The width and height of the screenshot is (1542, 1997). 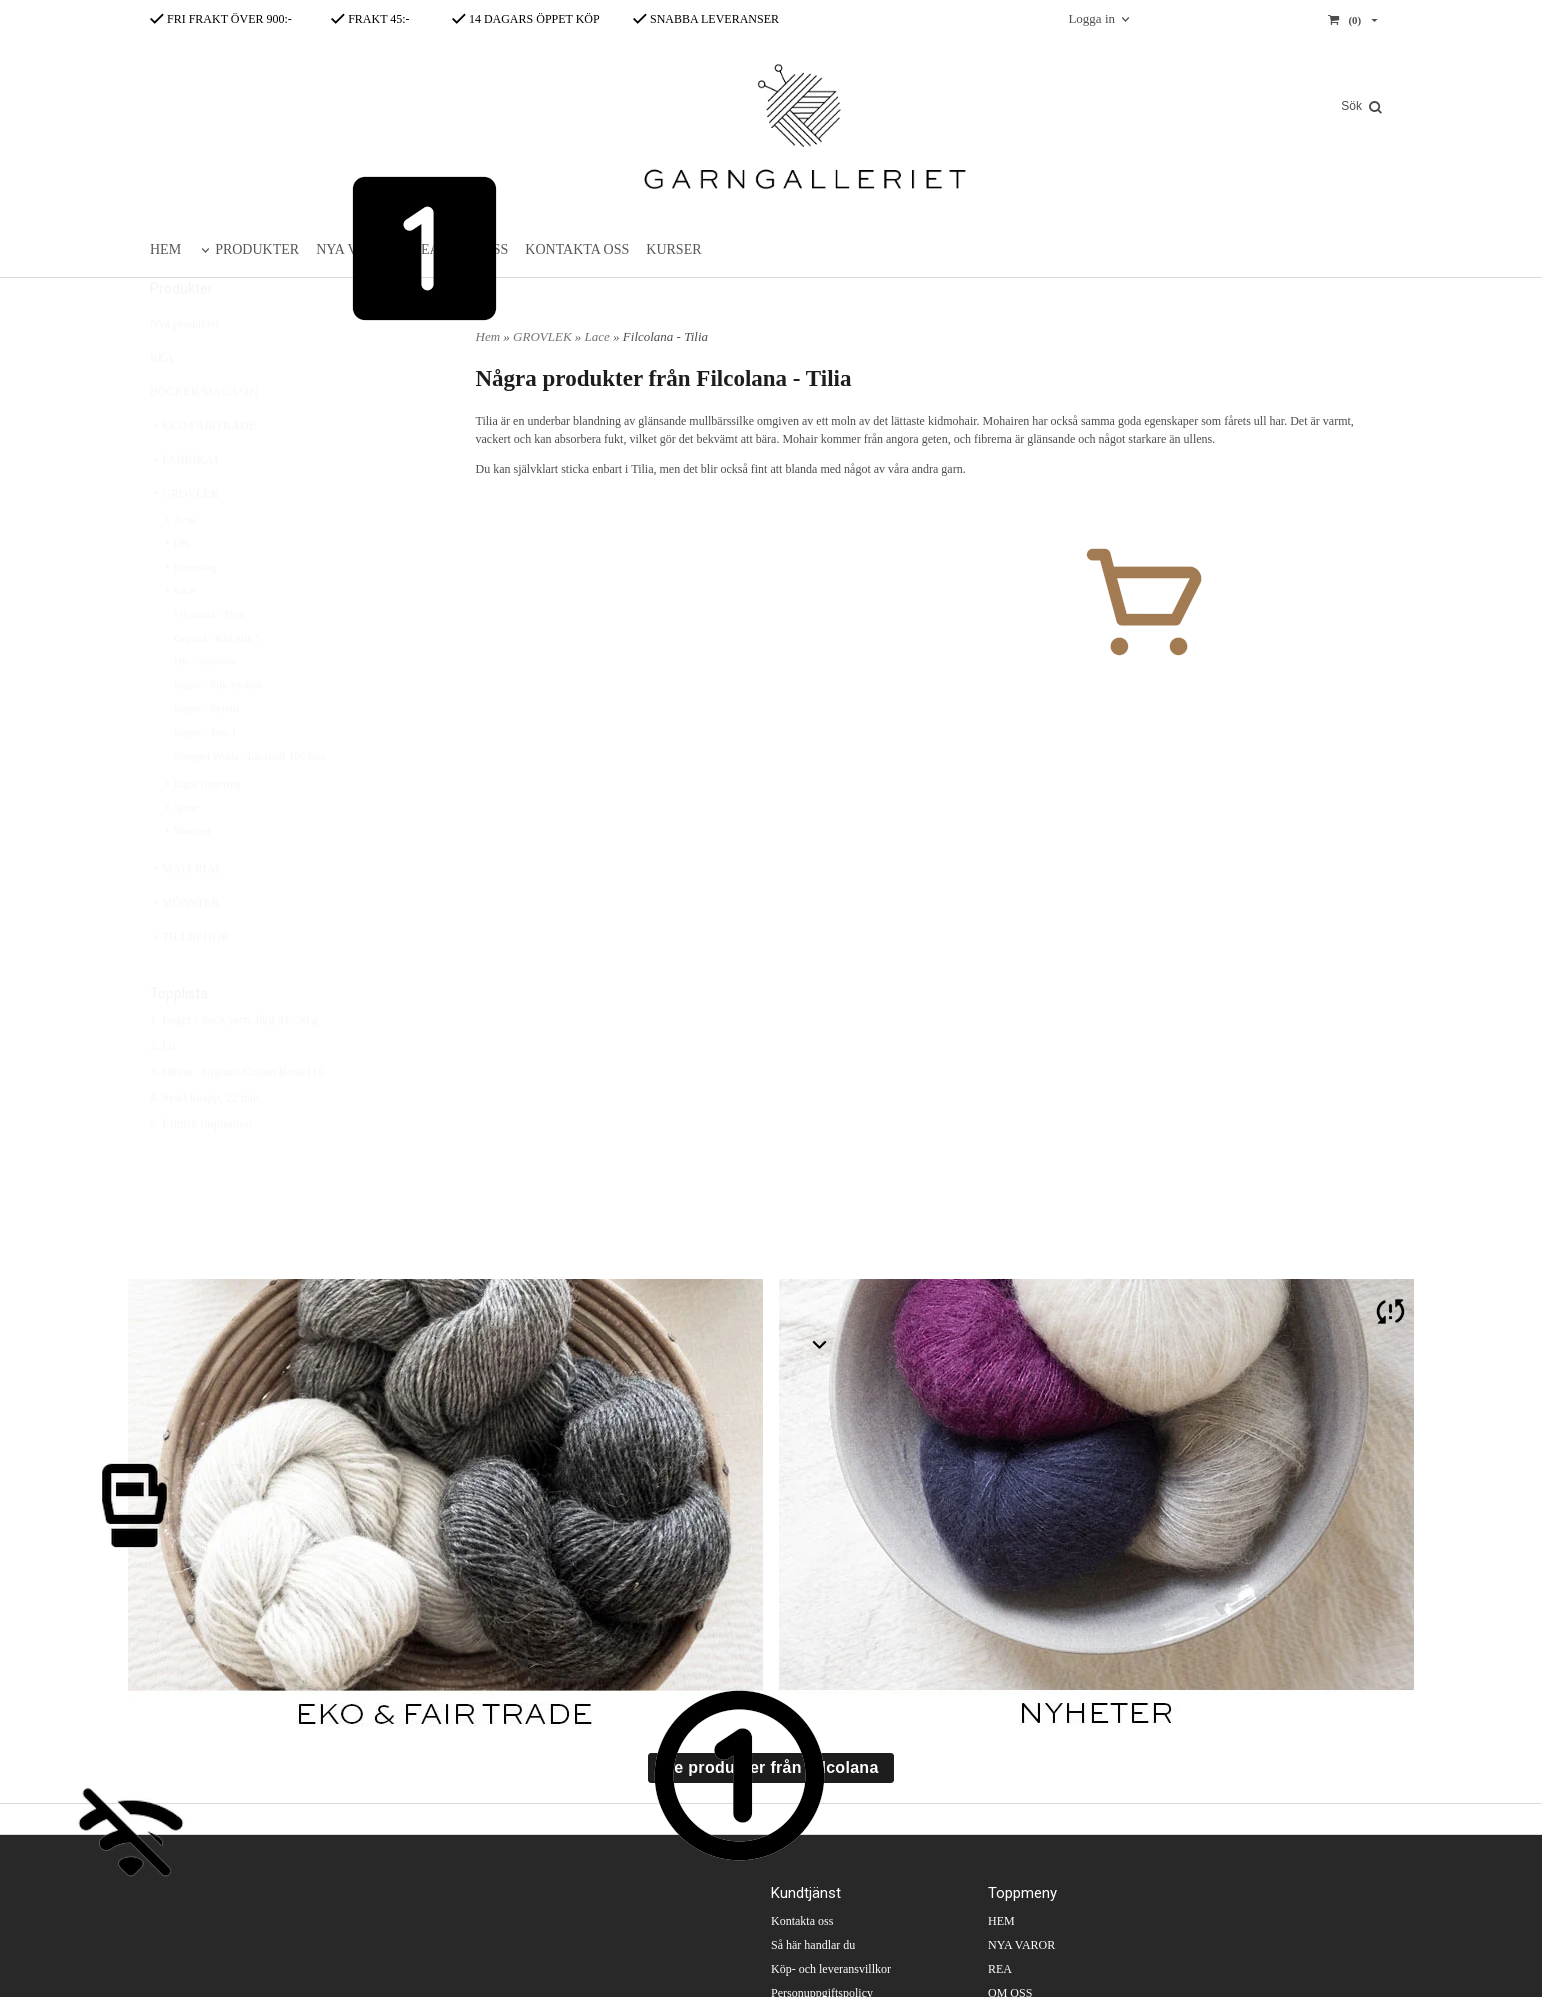 What do you see at coordinates (1390, 1311) in the screenshot?
I see `indicates a sync error or failure` at bounding box center [1390, 1311].